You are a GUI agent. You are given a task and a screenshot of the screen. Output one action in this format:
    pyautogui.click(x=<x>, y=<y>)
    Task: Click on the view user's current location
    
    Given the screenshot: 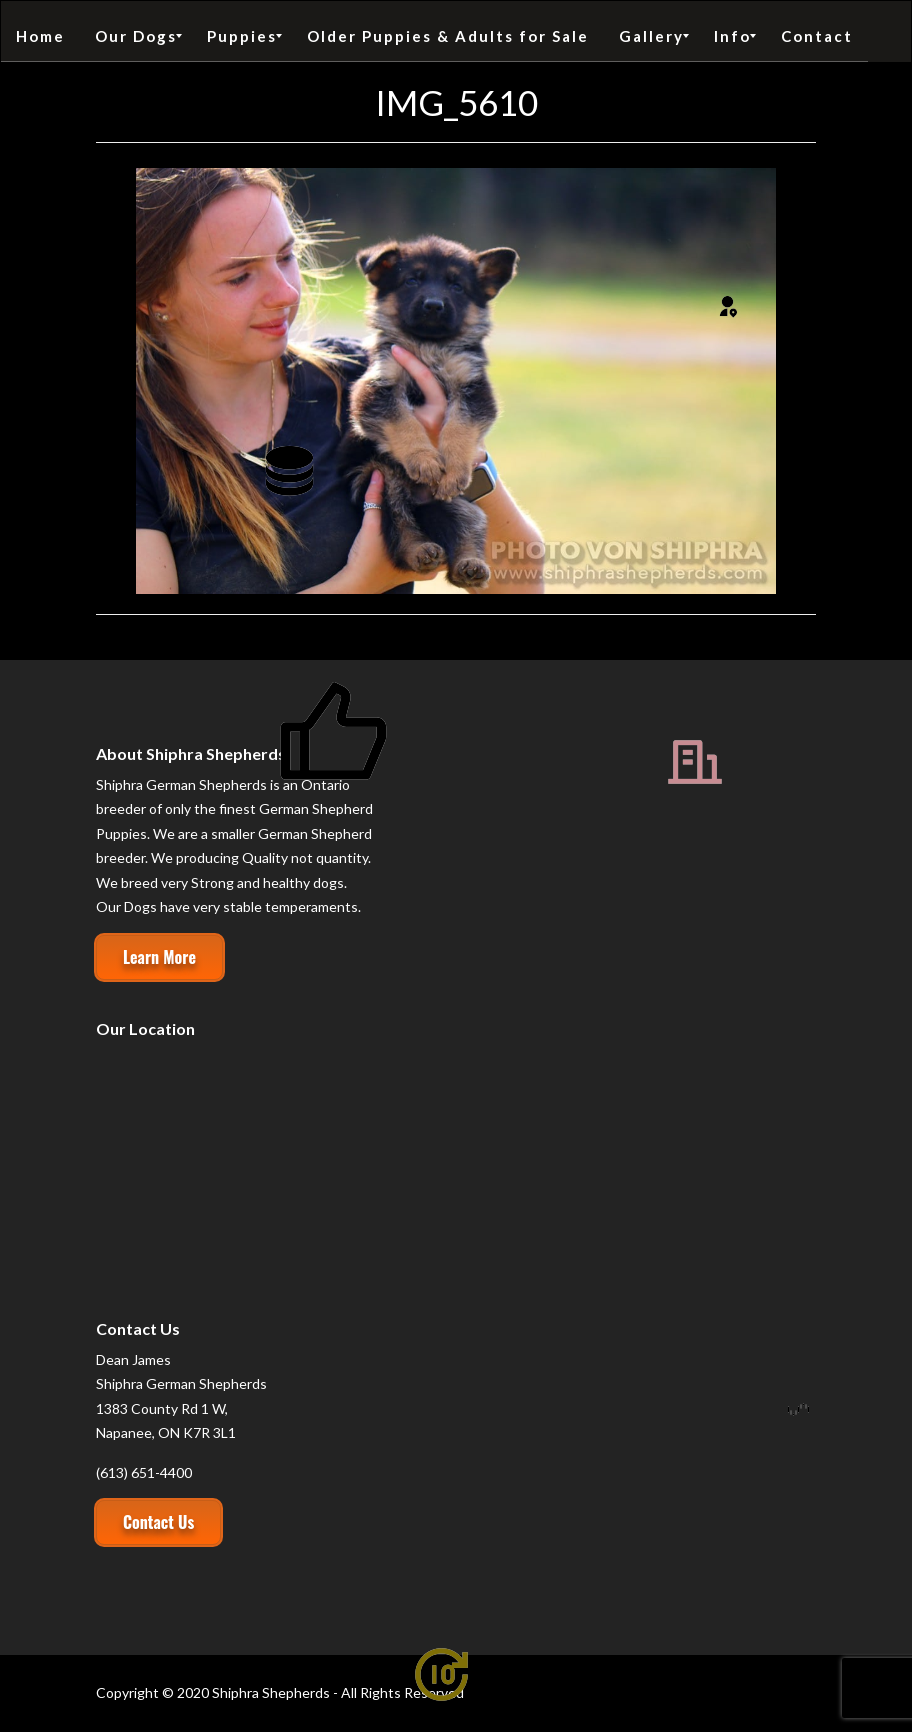 What is the action you would take?
    pyautogui.click(x=727, y=306)
    